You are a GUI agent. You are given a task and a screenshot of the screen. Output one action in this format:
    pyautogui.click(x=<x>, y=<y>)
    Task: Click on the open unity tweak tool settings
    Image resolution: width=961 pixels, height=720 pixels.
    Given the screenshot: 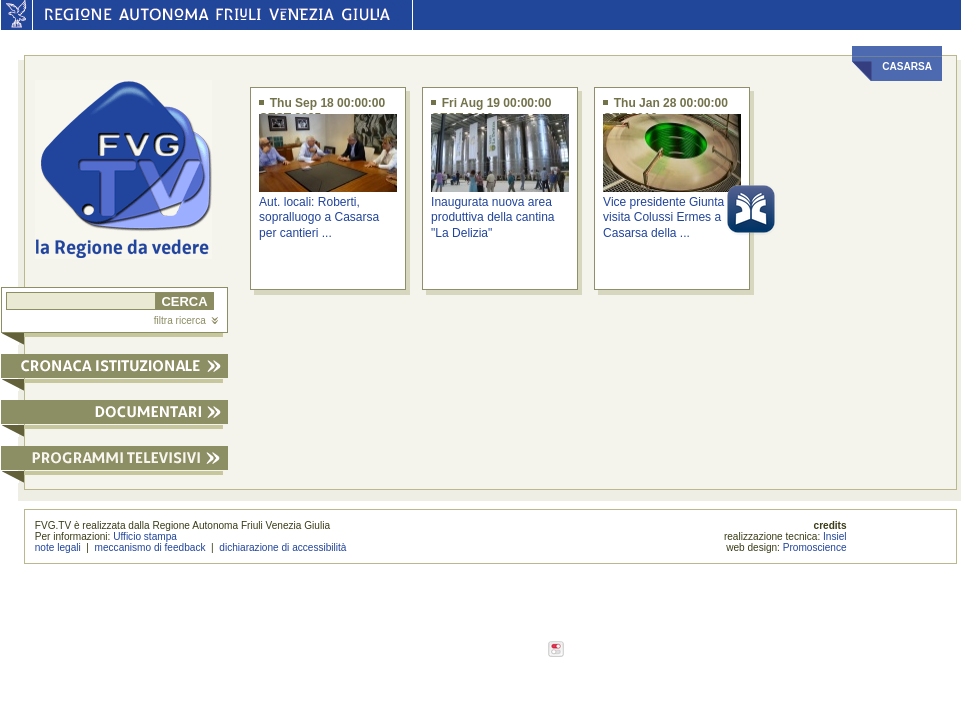 What is the action you would take?
    pyautogui.click(x=556, y=649)
    